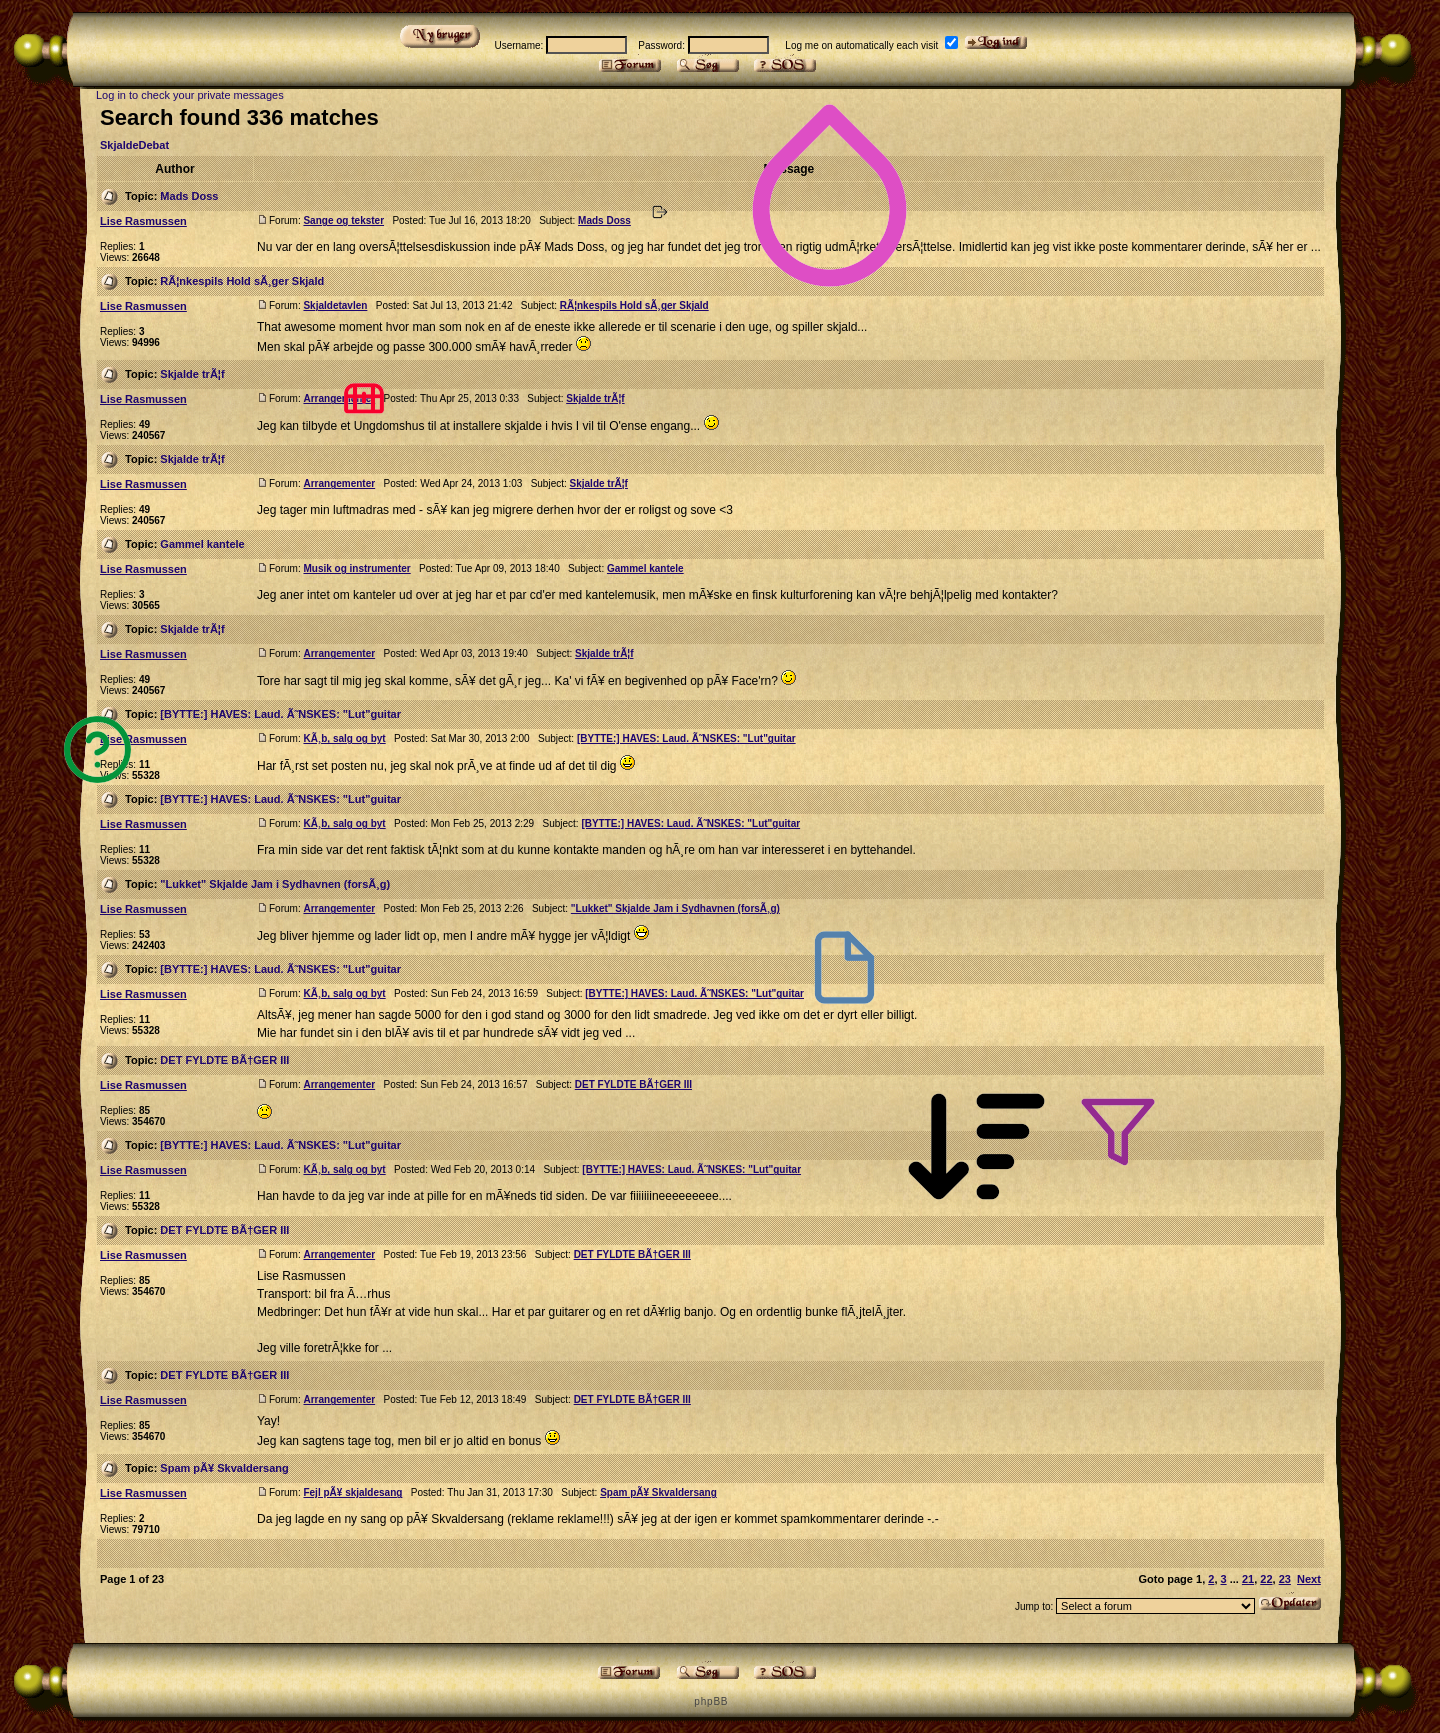 This screenshot has height=1733, width=1440. I want to click on view or open a file, so click(844, 967).